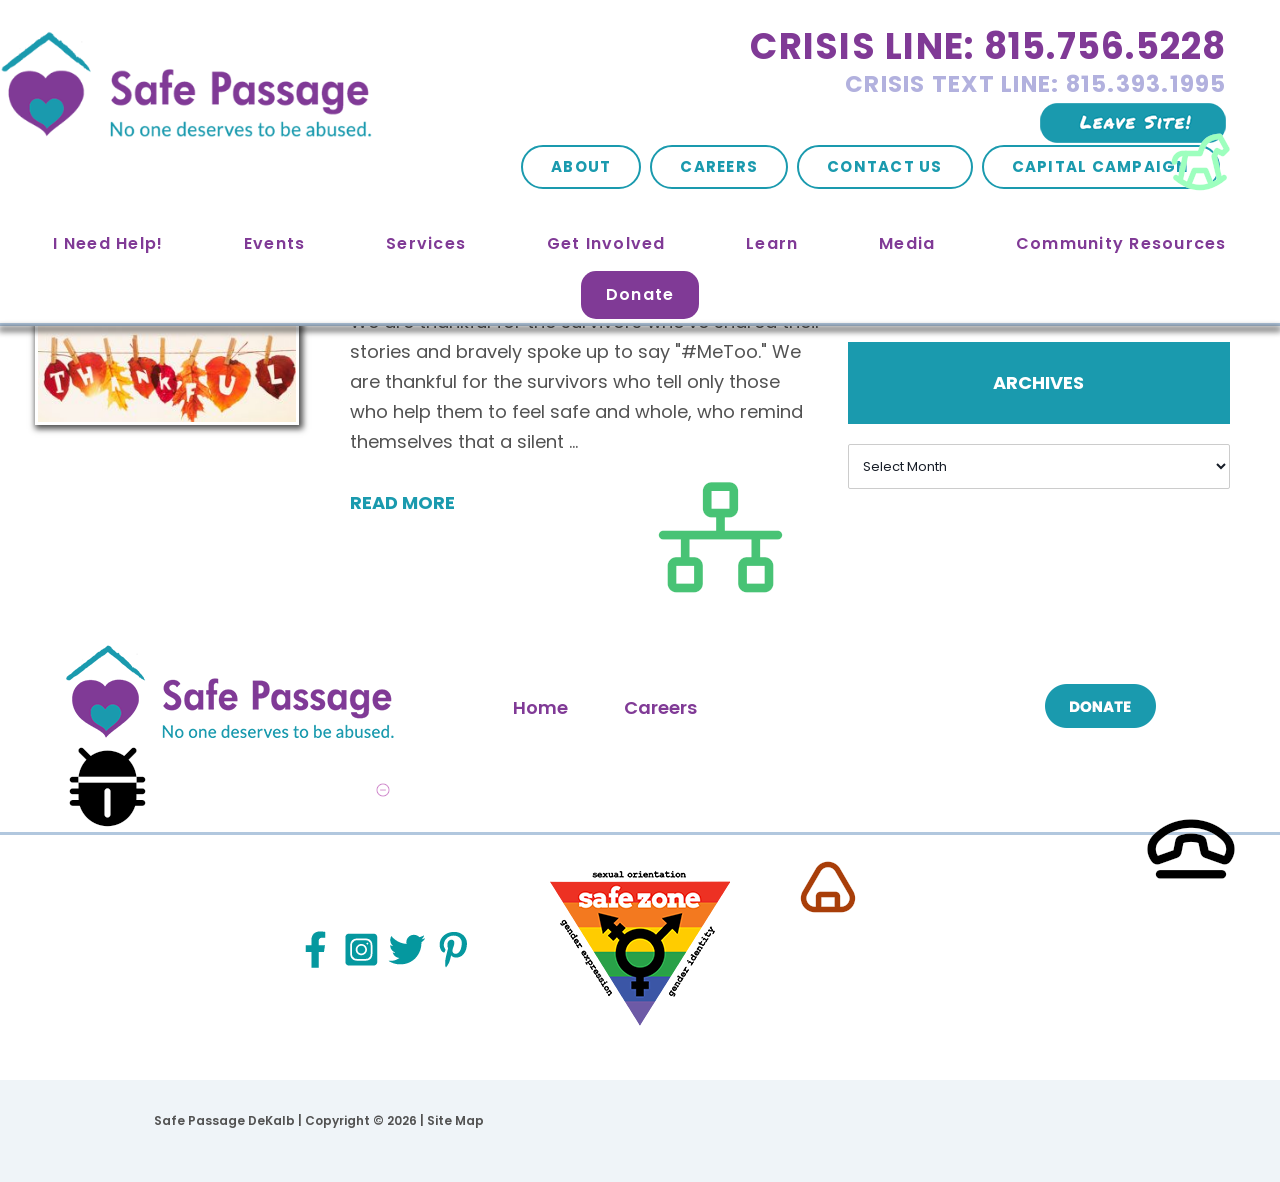  Describe the element at coordinates (828, 887) in the screenshot. I see `access food or restaurant options` at that location.